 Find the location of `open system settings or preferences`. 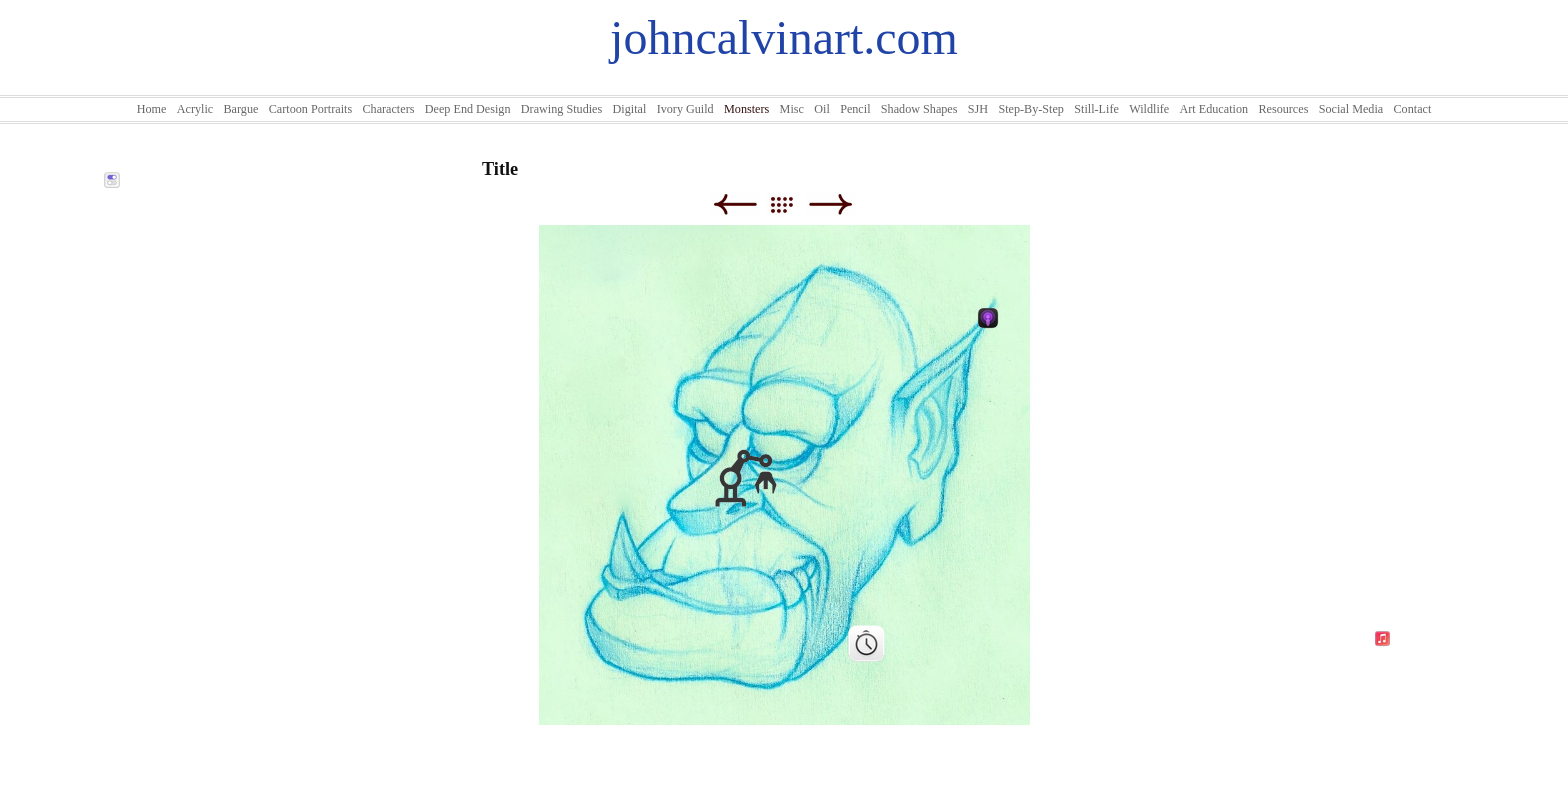

open system settings or preferences is located at coordinates (112, 180).